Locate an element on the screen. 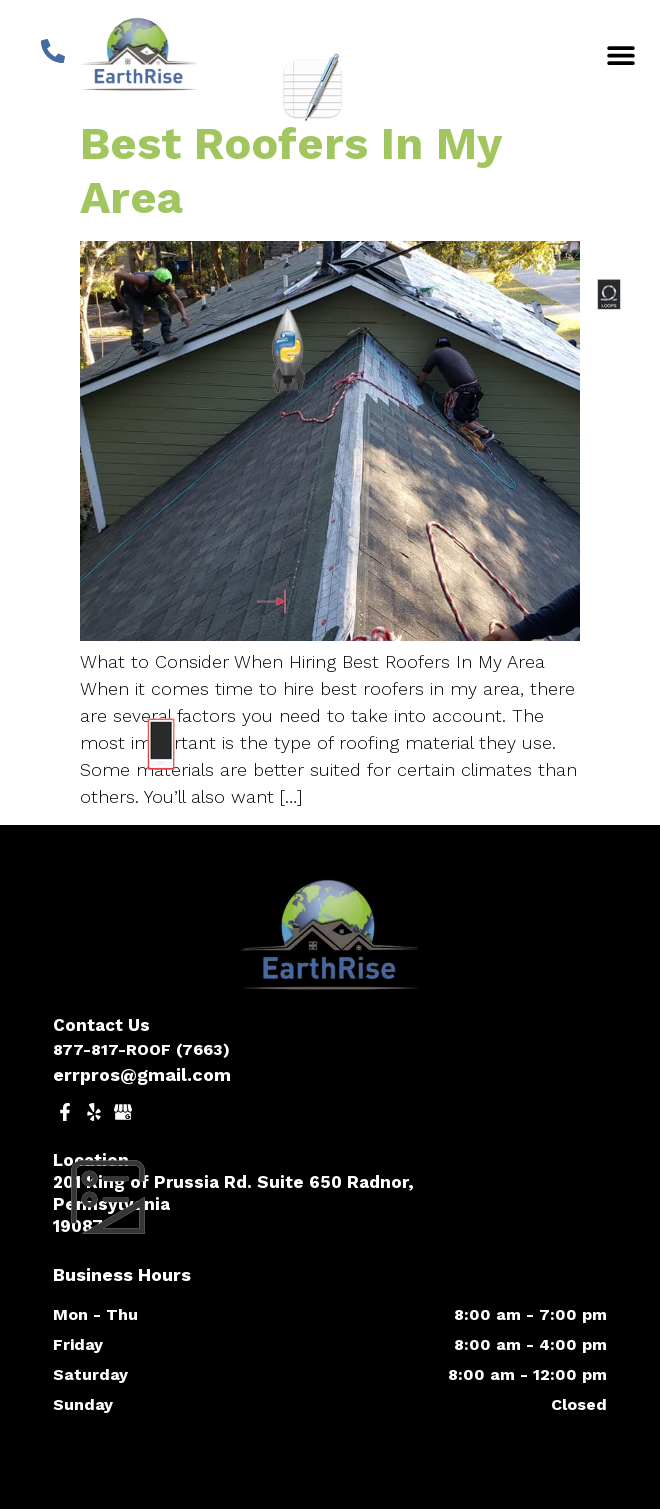 Image resolution: width=660 pixels, height=1509 pixels. launch python interpreter application is located at coordinates (288, 349).